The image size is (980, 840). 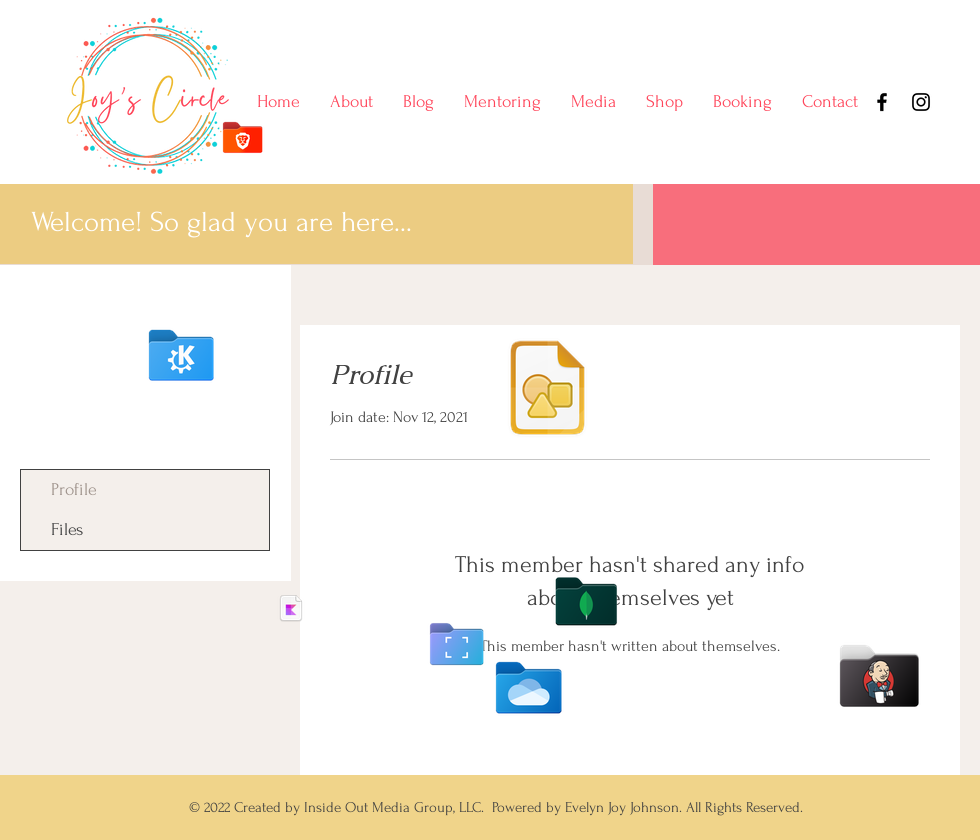 What do you see at coordinates (181, 357) in the screenshot?
I see `open kde application files folder` at bounding box center [181, 357].